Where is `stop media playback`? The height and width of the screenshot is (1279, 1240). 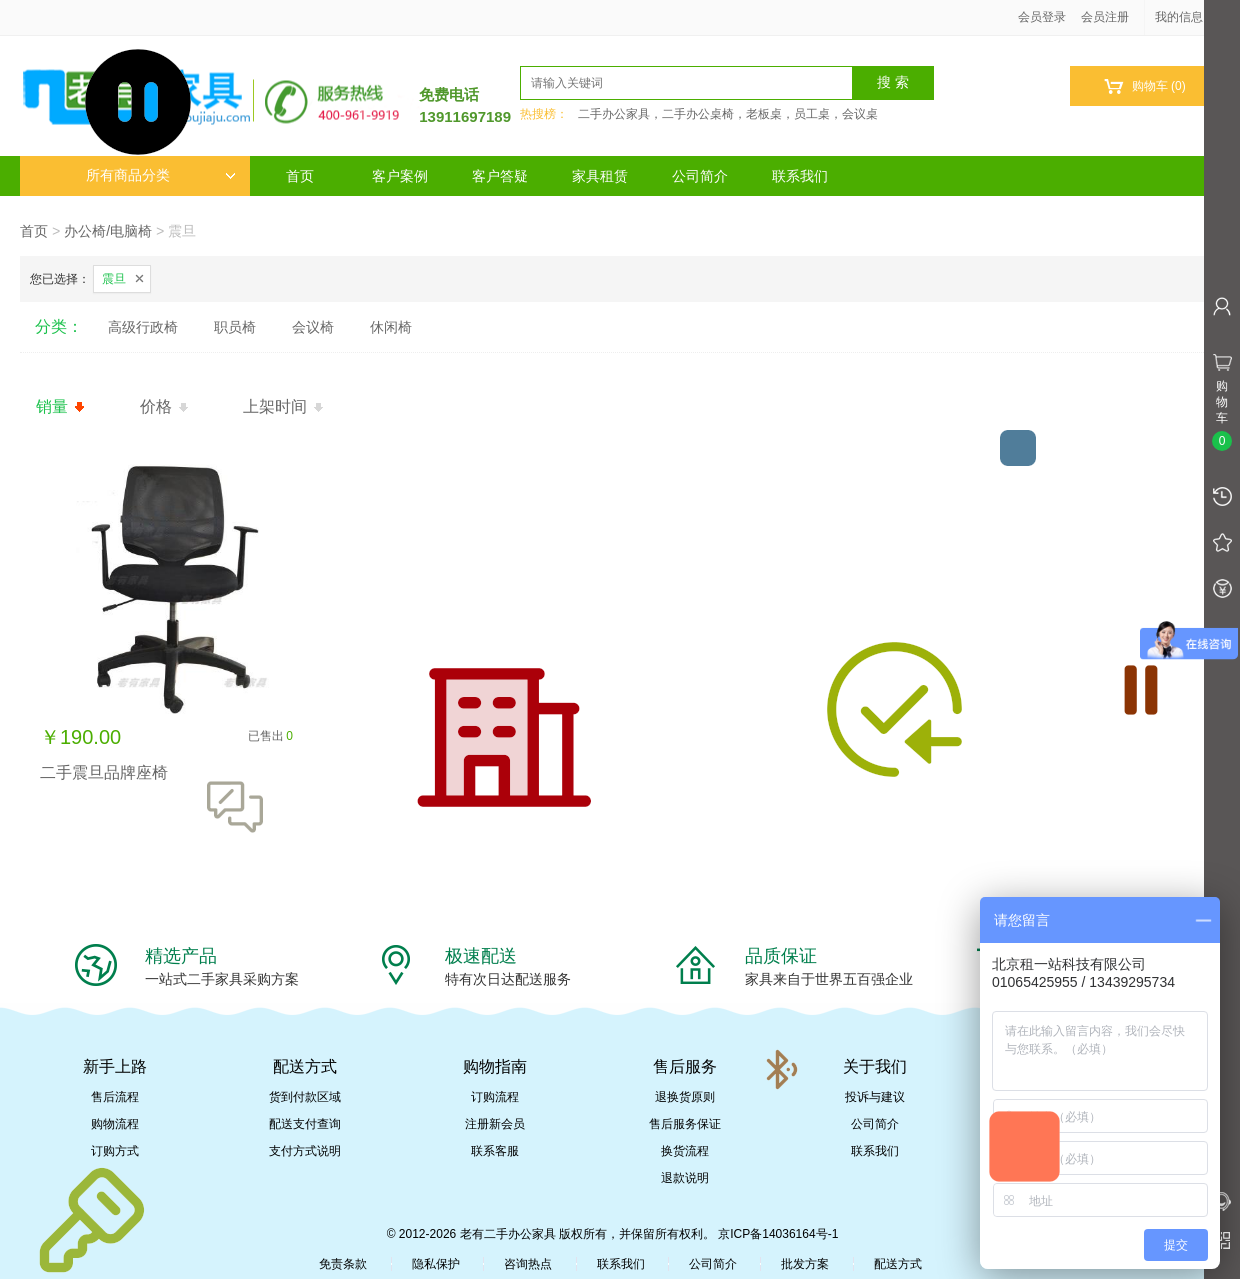
stop media playback is located at coordinates (1018, 448).